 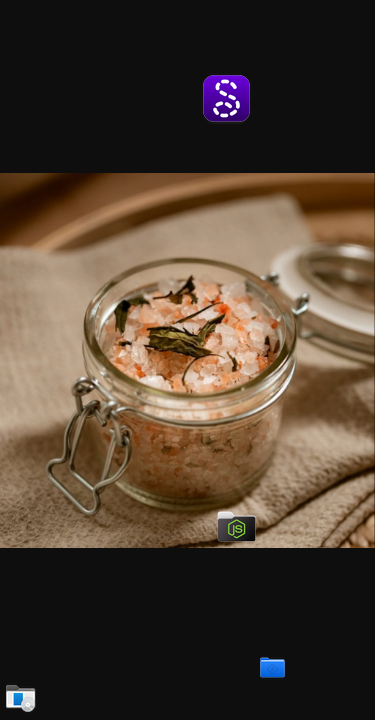 What do you see at coordinates (226, 98) in the screenshot?
I see `open Seamly2D pattern drafting application` at bounding box center [226, 98].